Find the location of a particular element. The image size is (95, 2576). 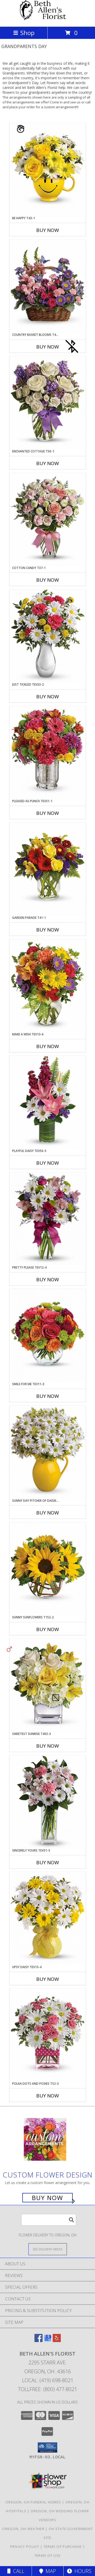

indicate solidarity or support is located at coordinates (21, 129).